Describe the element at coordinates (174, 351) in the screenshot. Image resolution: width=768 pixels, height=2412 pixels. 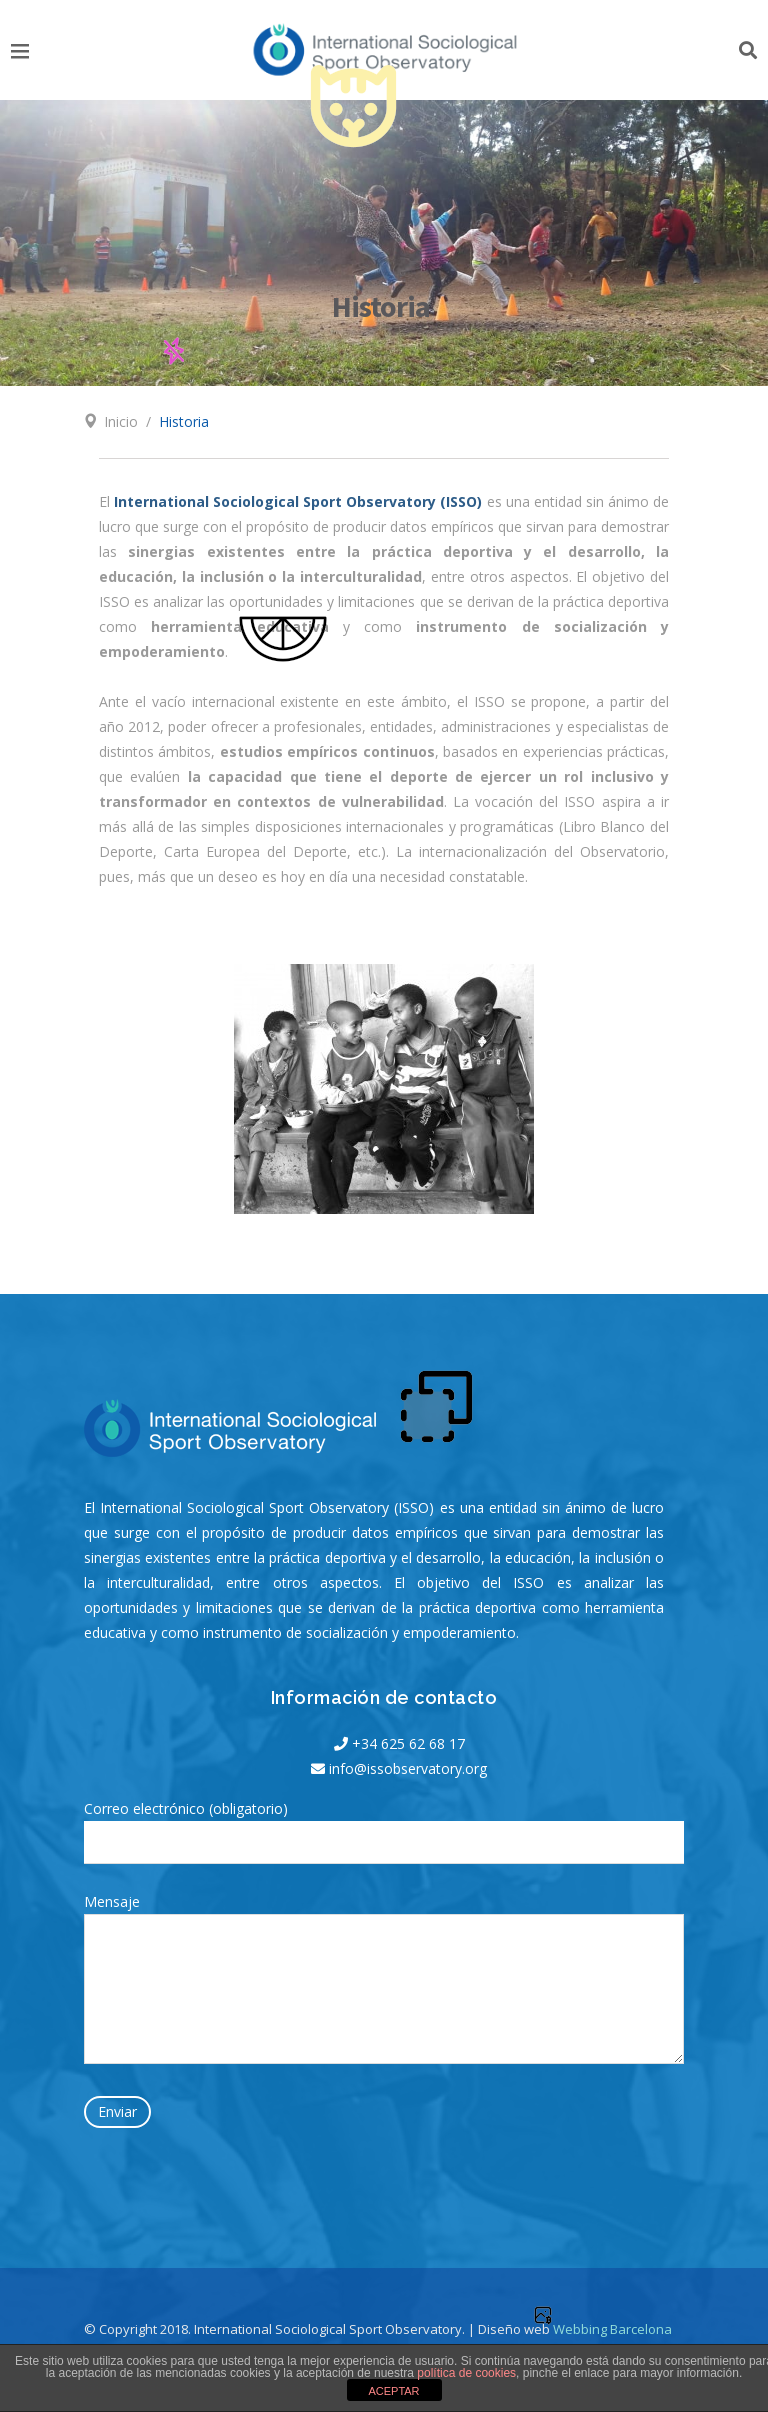
I see `disable flash or lightning mode` at that location.